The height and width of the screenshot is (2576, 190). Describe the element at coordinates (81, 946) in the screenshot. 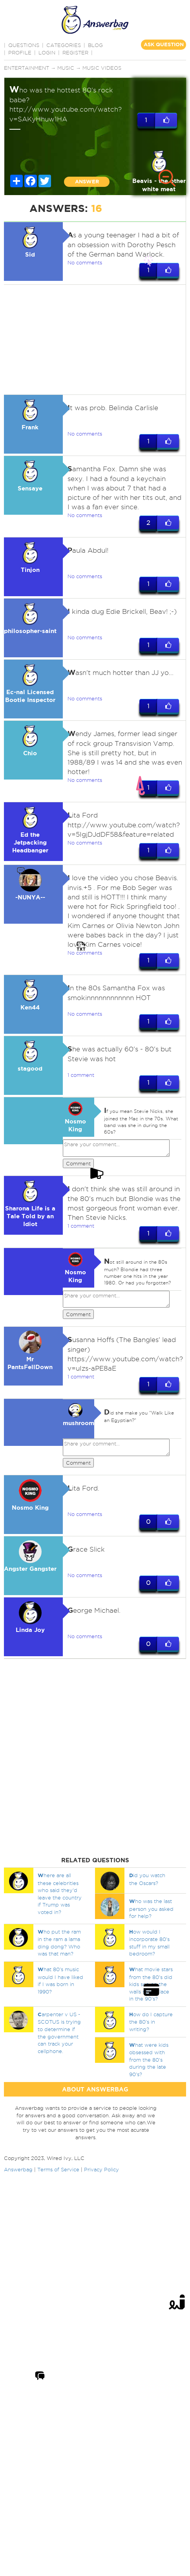

I see `open a text file` at that location.